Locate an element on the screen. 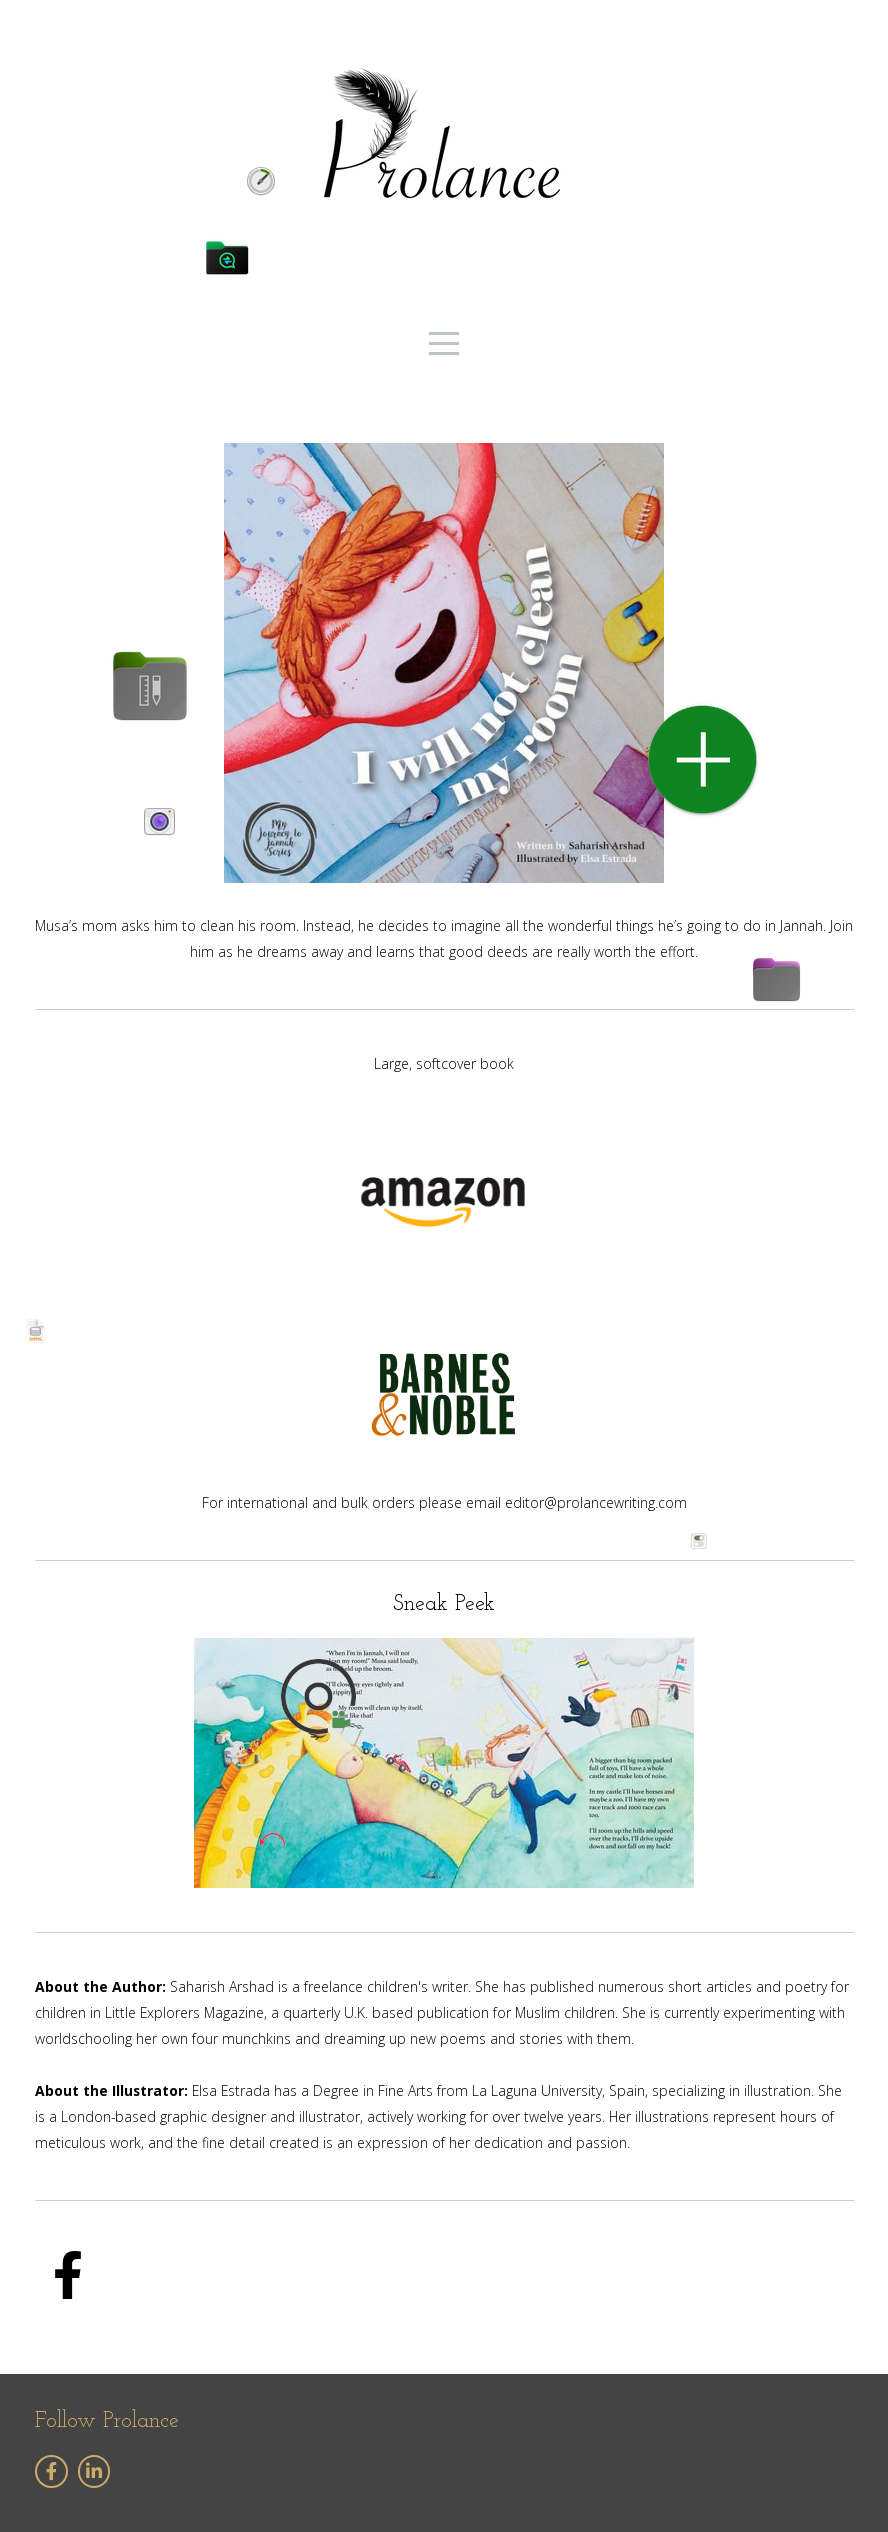 This screenshot has height=2532, width=888. add a new item to a list is located at coordinates (702, 759).